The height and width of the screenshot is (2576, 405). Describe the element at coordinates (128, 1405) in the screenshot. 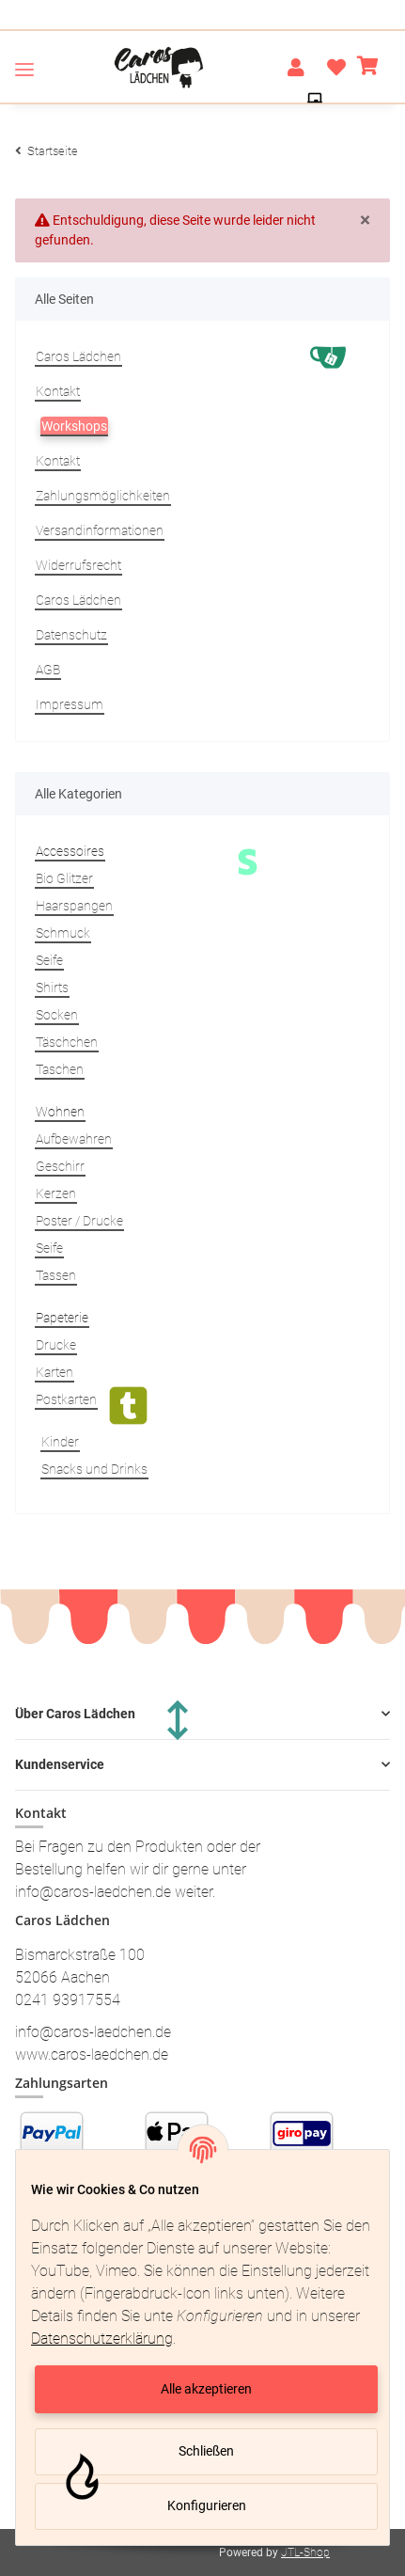

I see `open tumblr app` at that location.